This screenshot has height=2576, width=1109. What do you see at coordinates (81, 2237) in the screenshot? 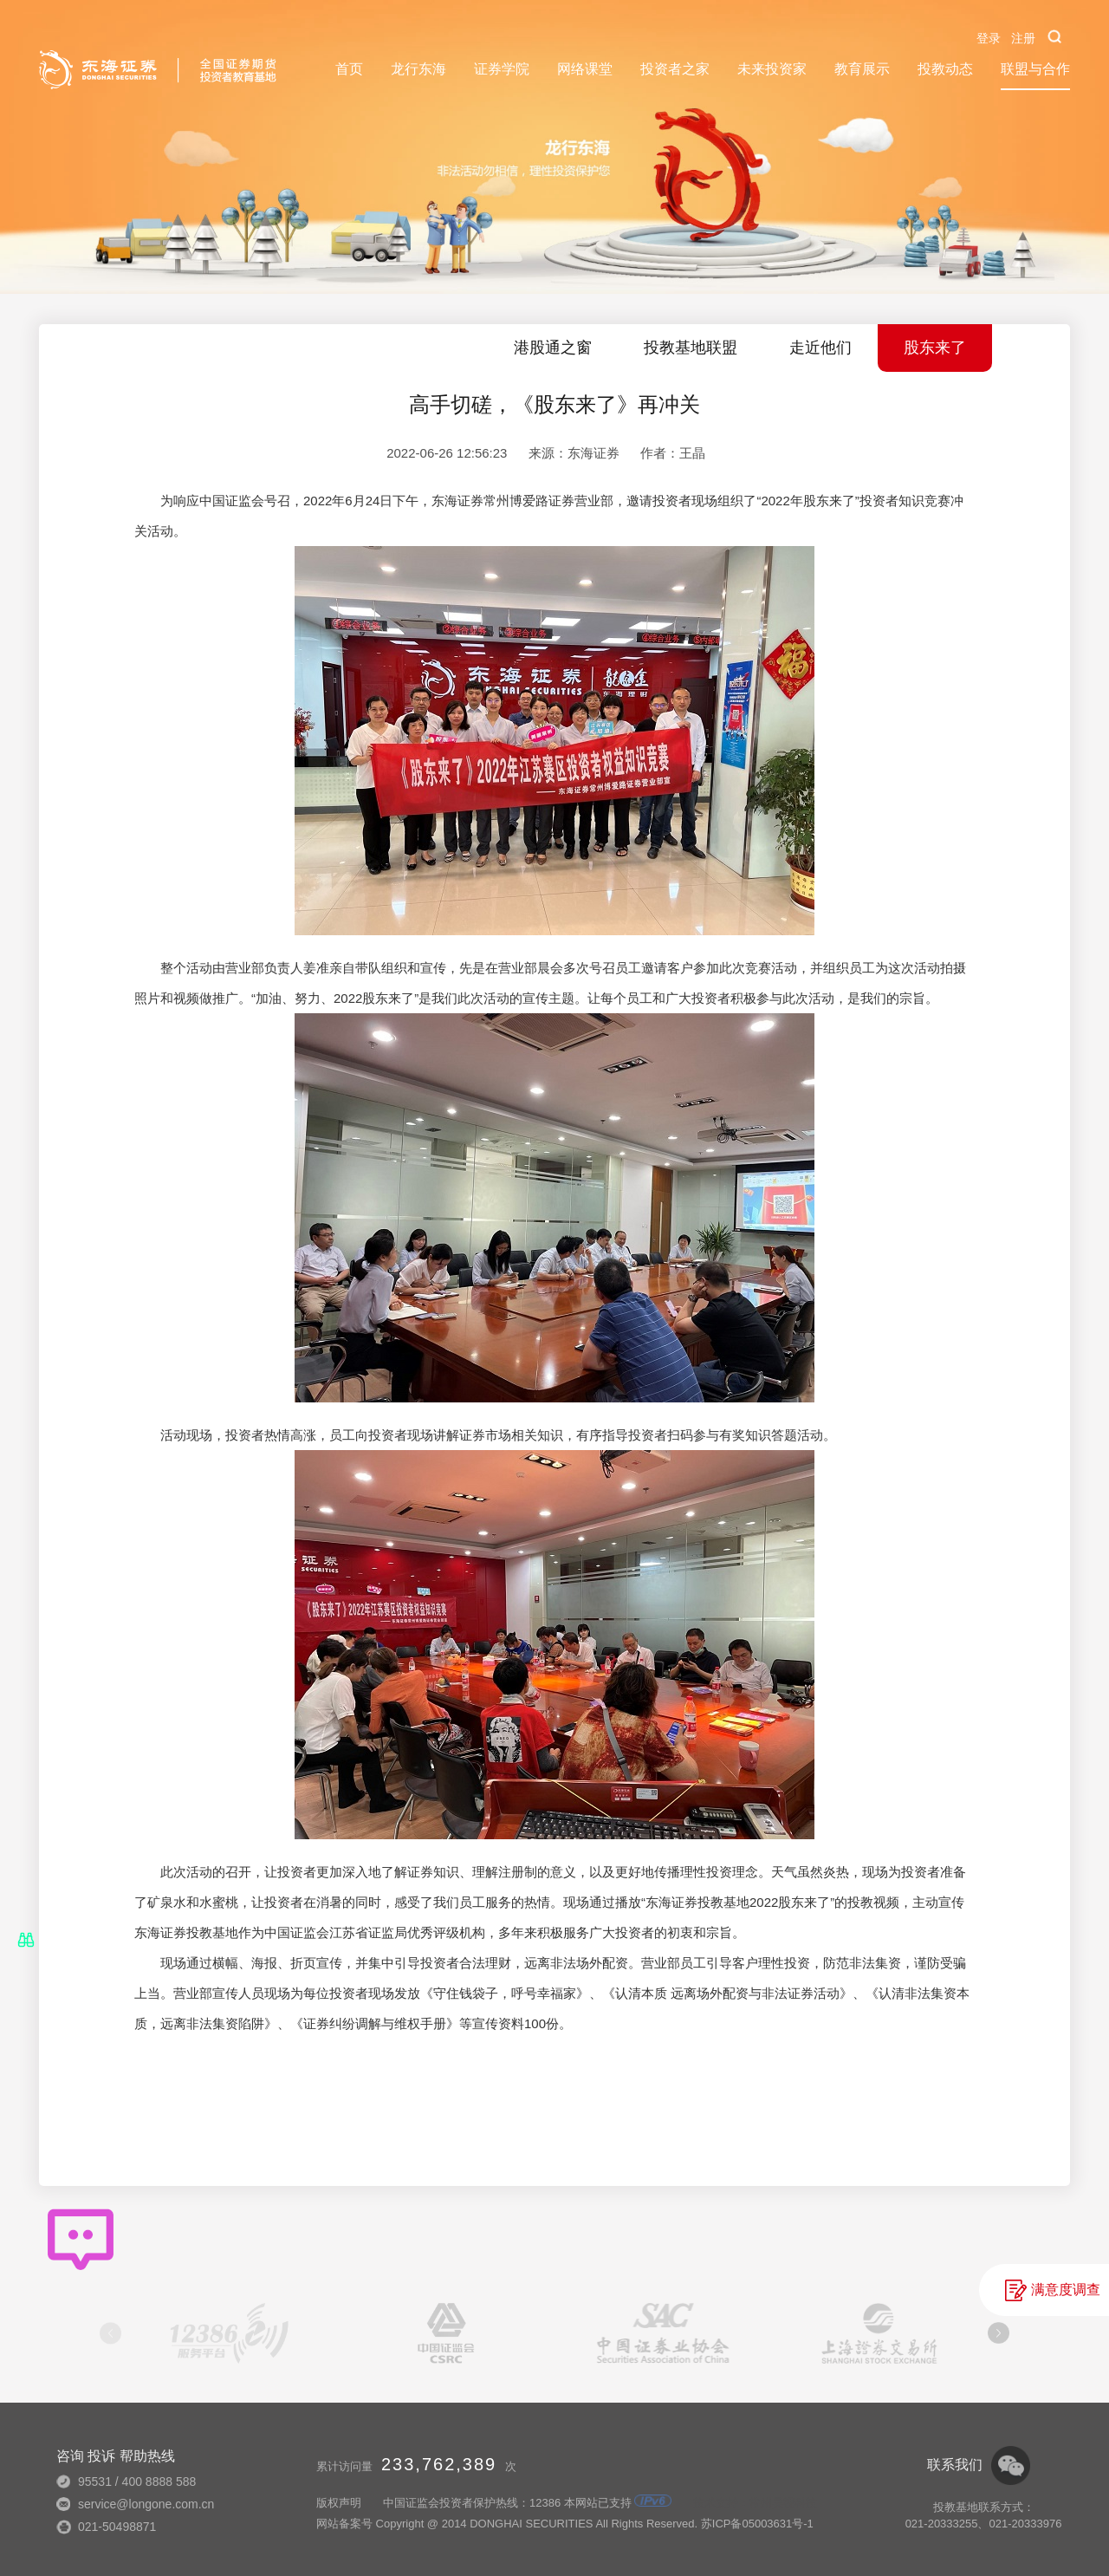
I see `open chat or messaging` at bounding box center [81, 2237].